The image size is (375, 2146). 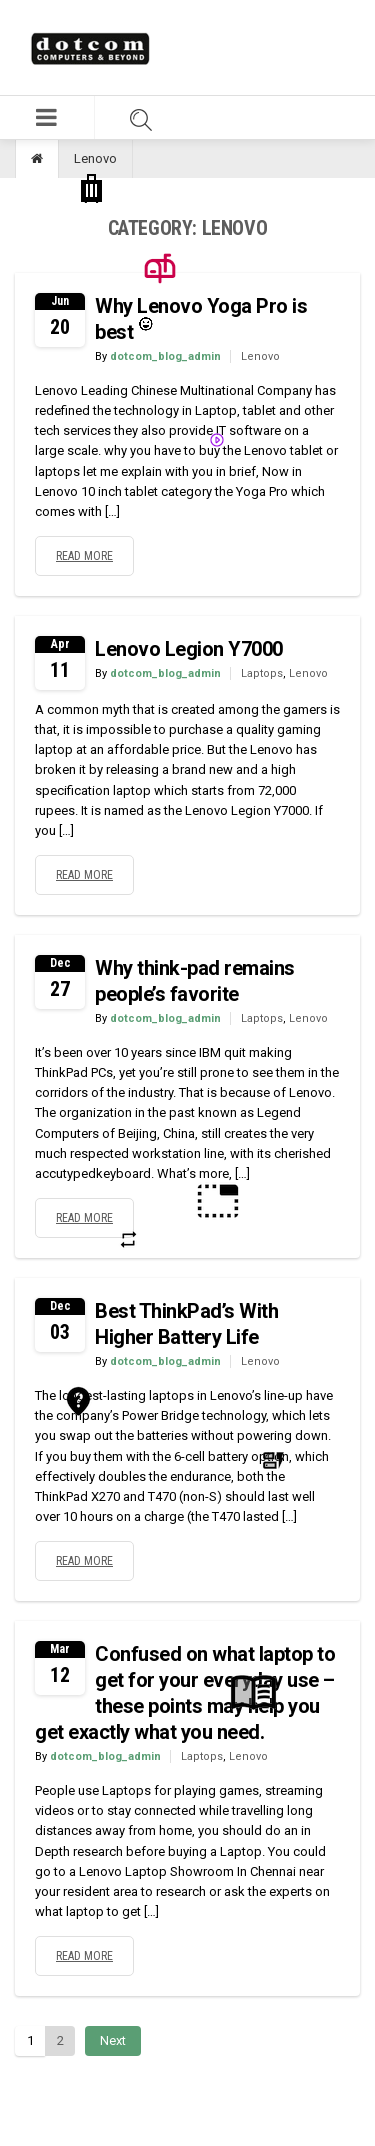 I want to click on unknown or unverified location, so click(x=78, y=1401).